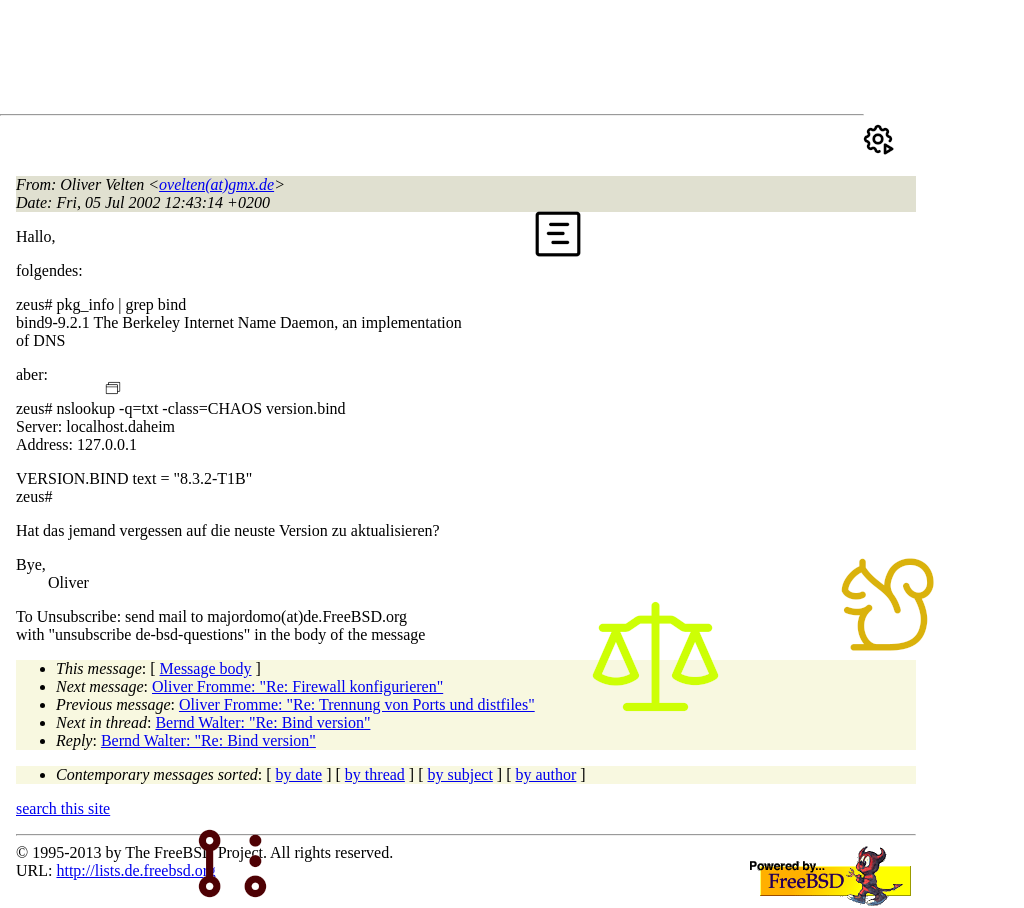  What do you see at coordinates (655, 656) in the screenshot?
I see `view license or legal information` at bounding box center [655, 656].